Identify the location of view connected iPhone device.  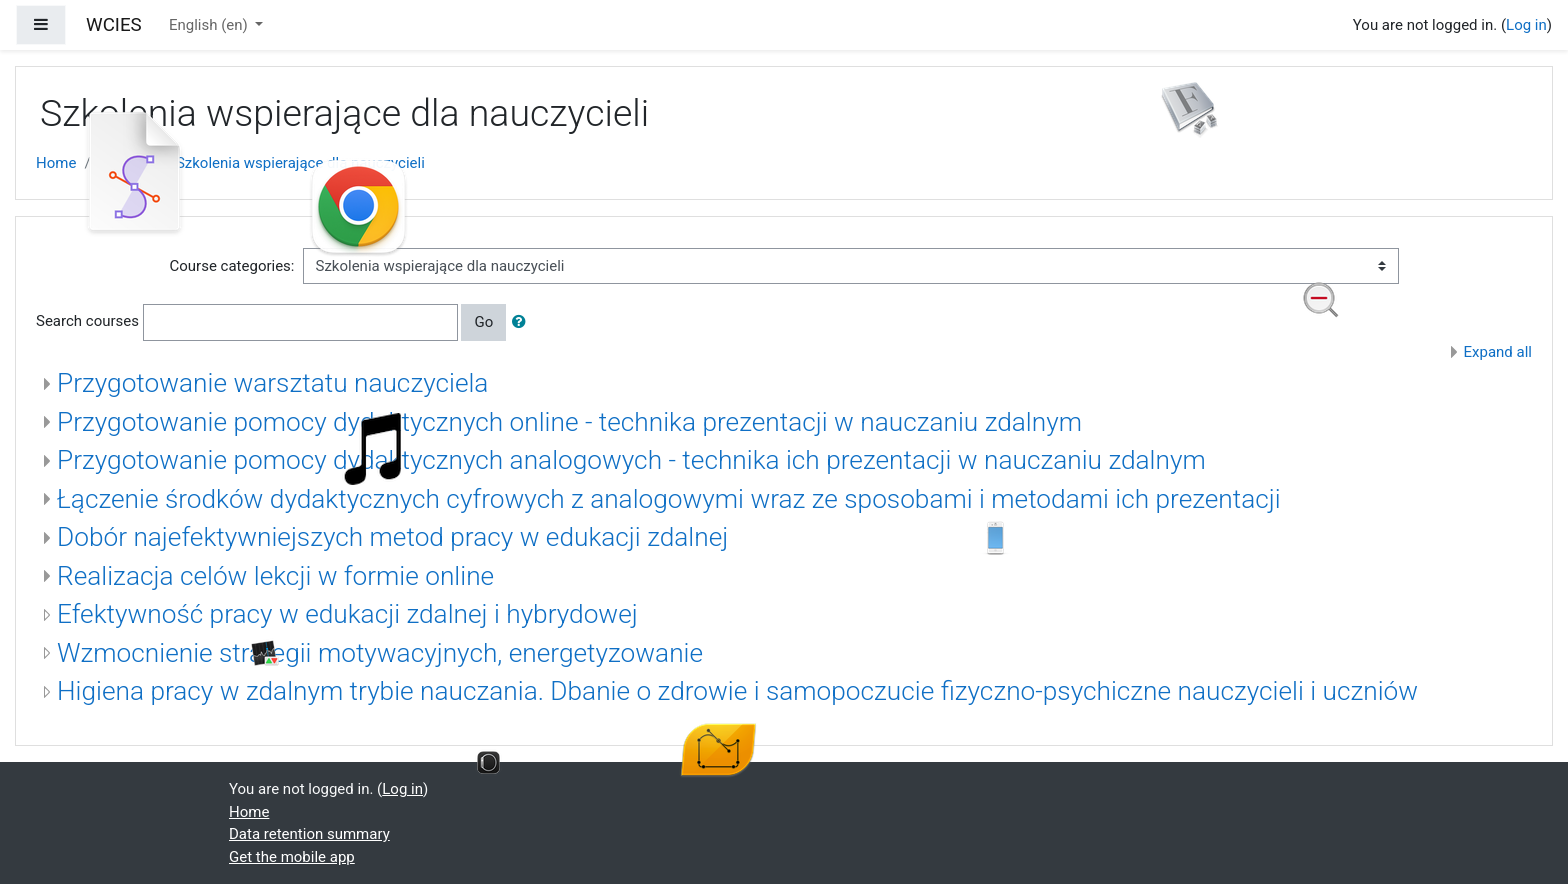
(995, 537).